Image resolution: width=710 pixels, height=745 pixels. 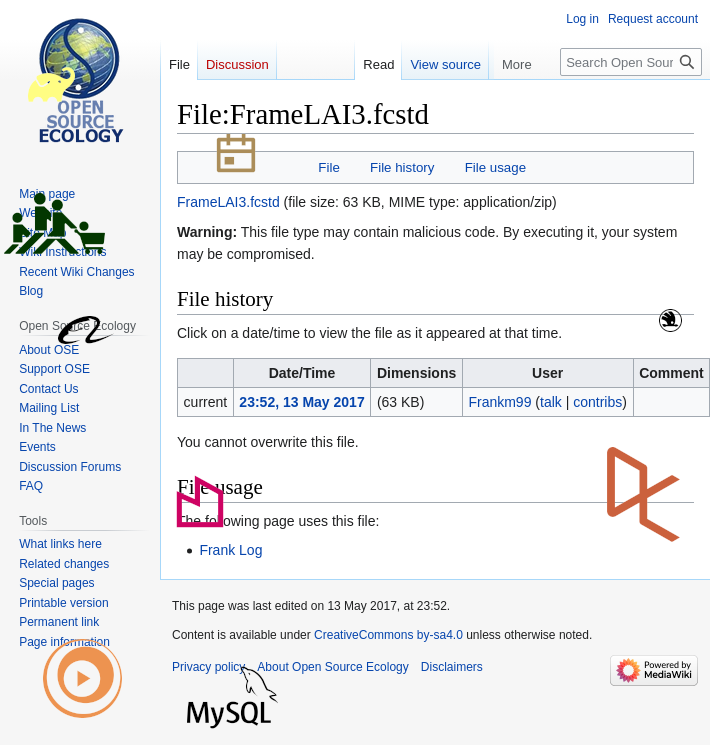 What do you see at coordinates (232, 697) in the screenshot?
I see `MySQL database service or connection` at bounding box center [232, 697].